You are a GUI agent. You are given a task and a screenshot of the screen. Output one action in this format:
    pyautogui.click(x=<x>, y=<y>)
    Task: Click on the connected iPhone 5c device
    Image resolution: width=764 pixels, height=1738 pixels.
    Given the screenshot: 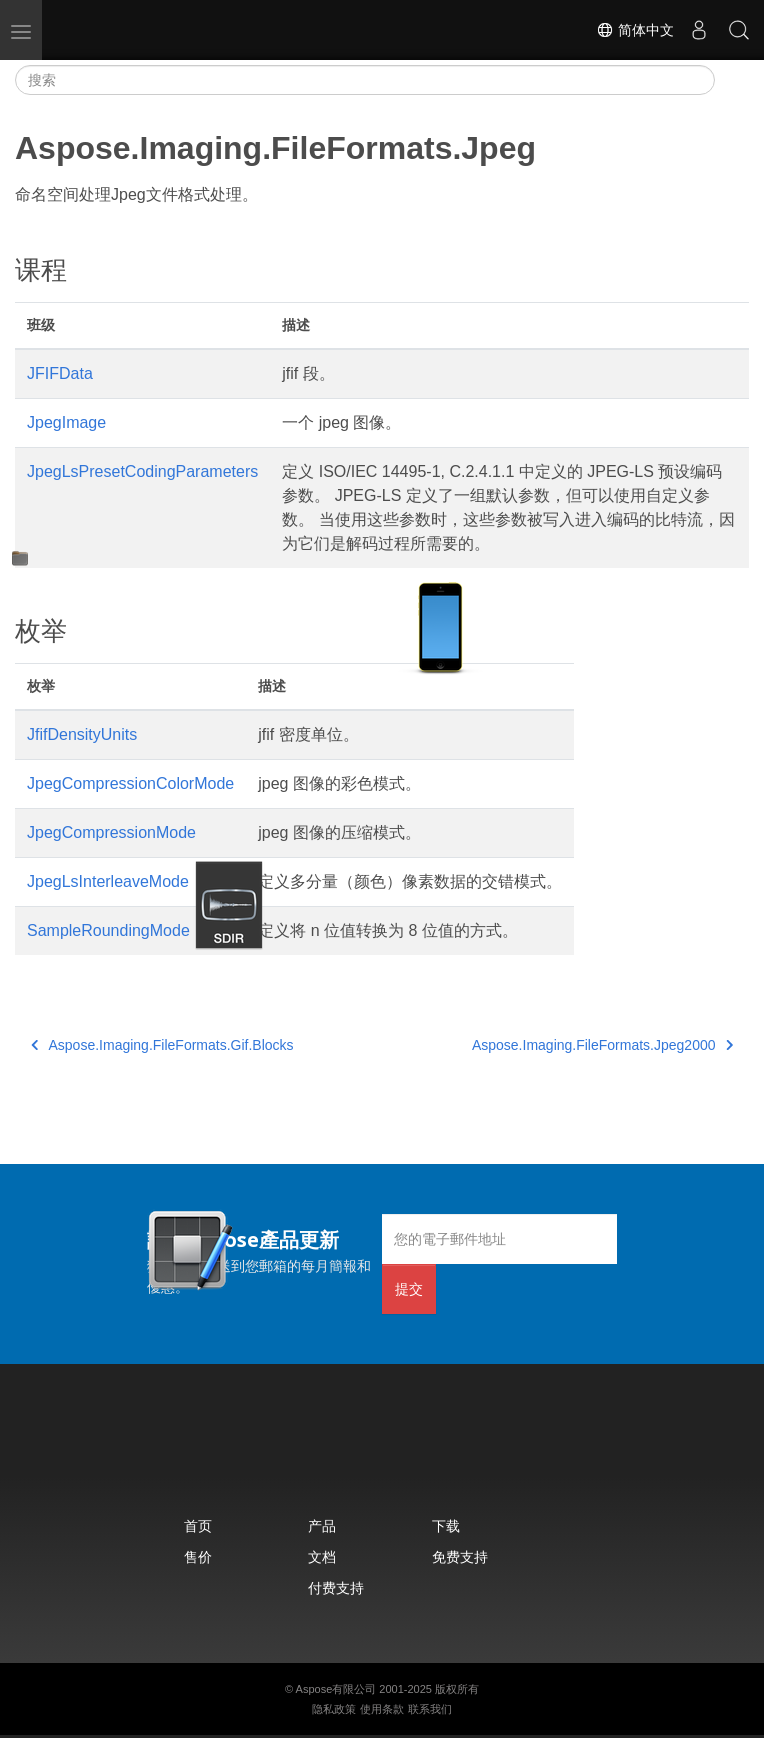 What is the action you would take?
    pyautogui.click(x=440, y=628)
    